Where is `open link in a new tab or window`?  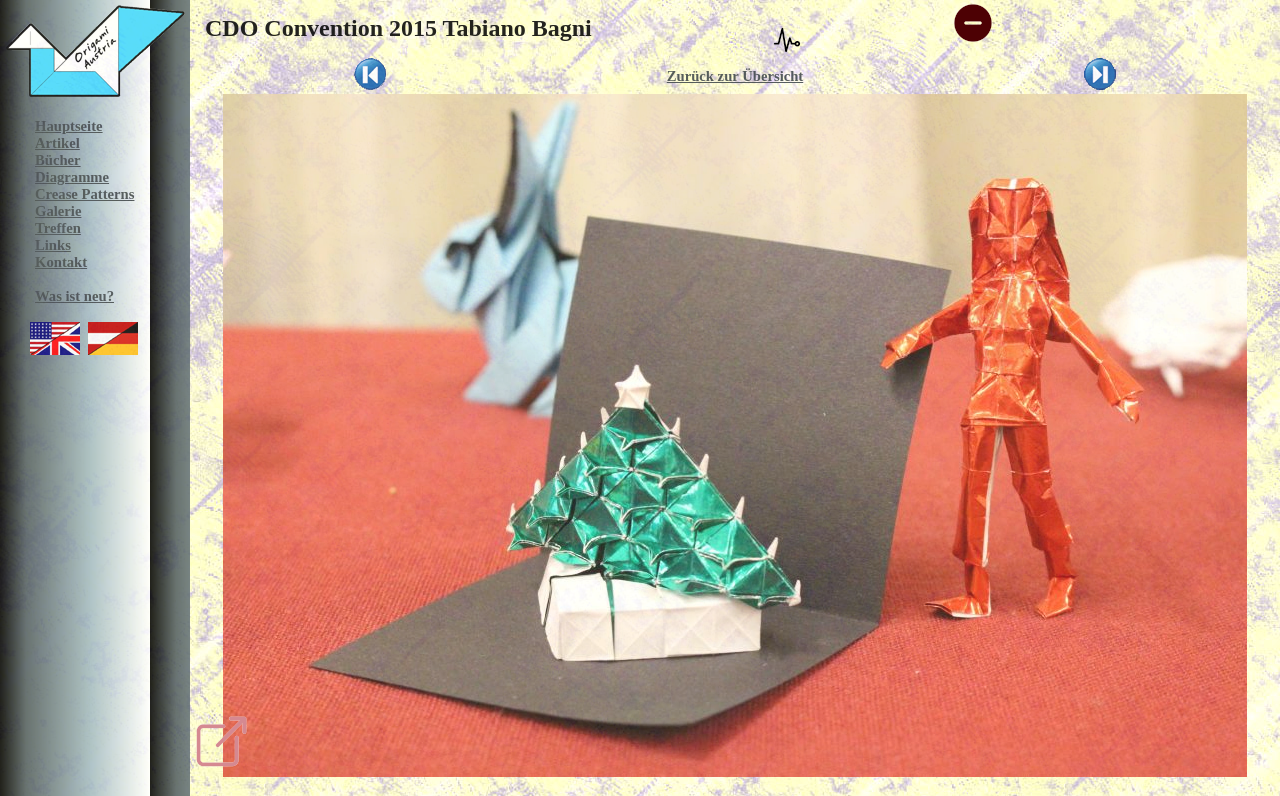 open link in a new tab or window is located at coordinates (221, 741).